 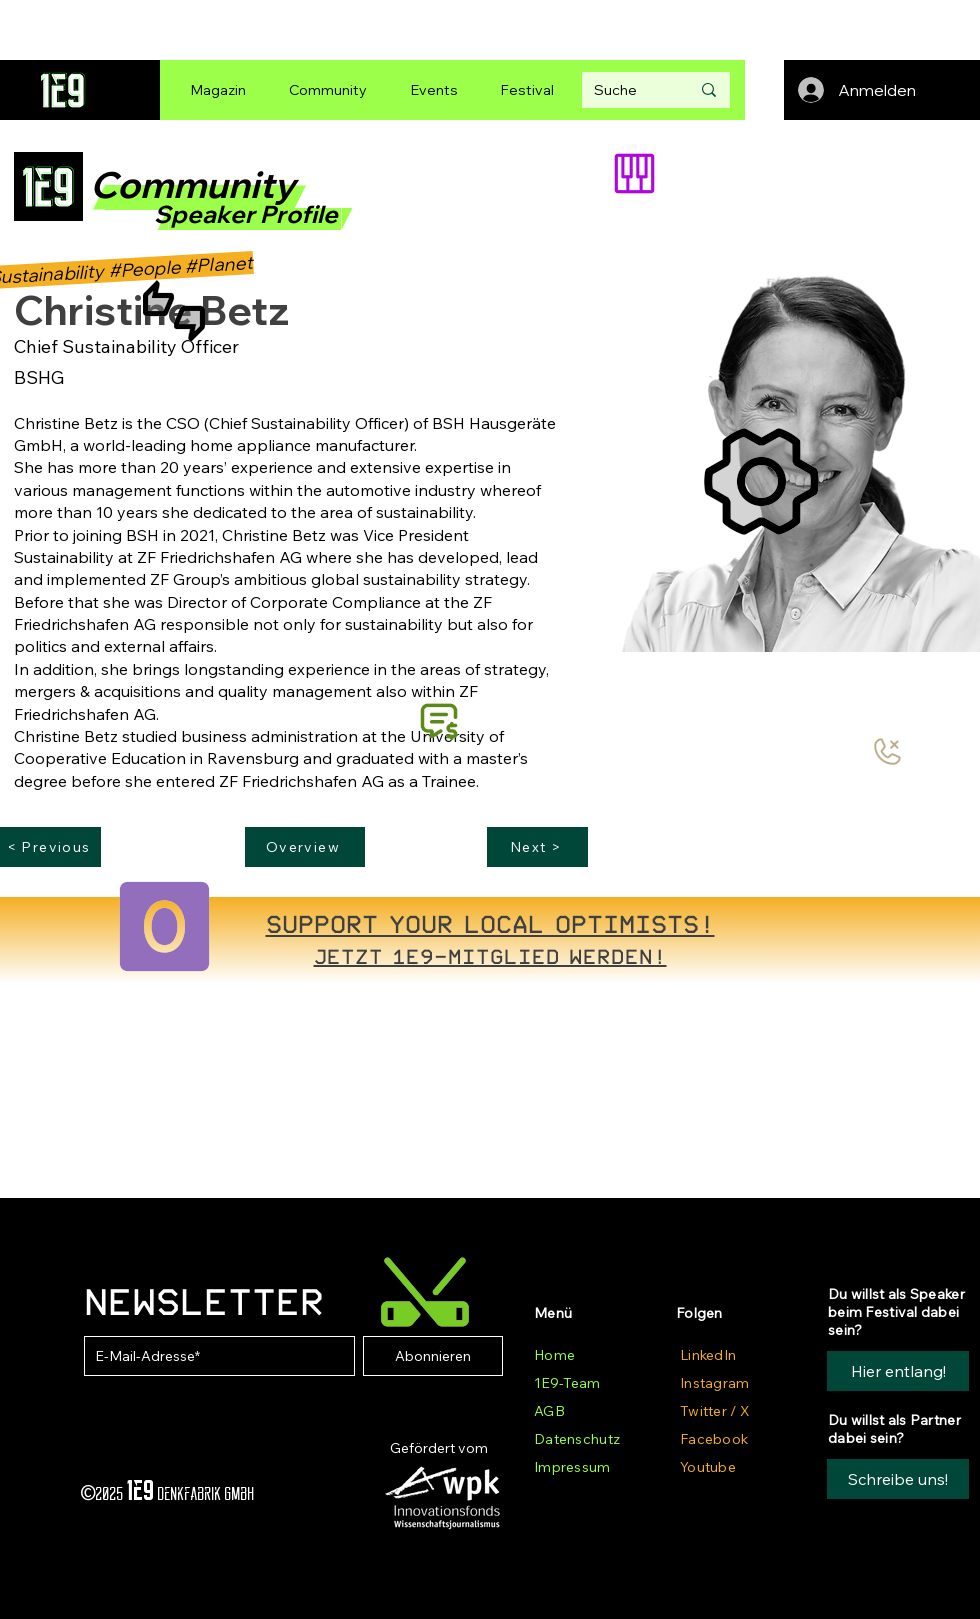 What do you see at coordinates (164, 926) in the screenshot?
I see `indicates zero or no items` at bounding box center [164, 926].